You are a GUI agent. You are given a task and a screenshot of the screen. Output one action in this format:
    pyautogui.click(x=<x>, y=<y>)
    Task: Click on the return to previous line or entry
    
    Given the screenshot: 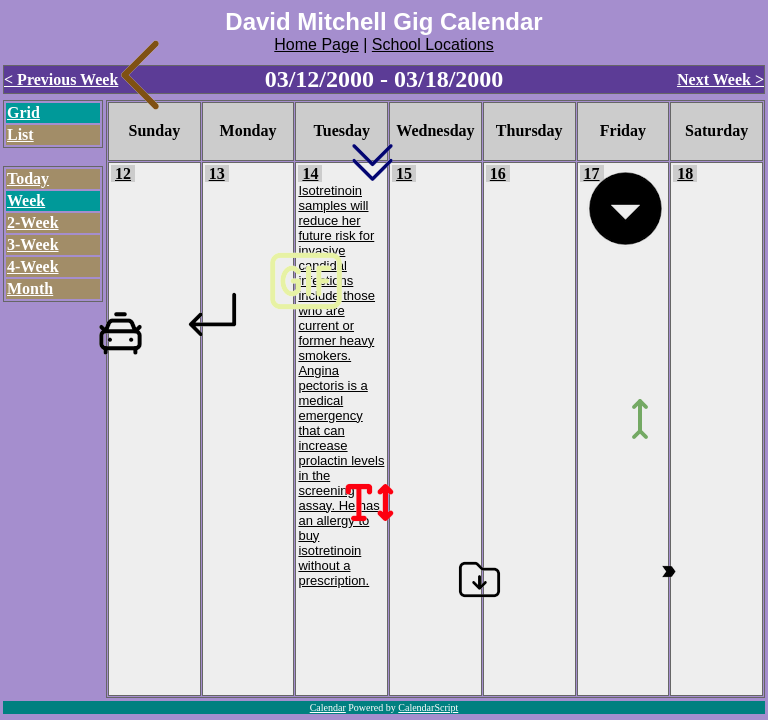 What is the action you would take?
    pyautogui.click(x=212, y=314)
    